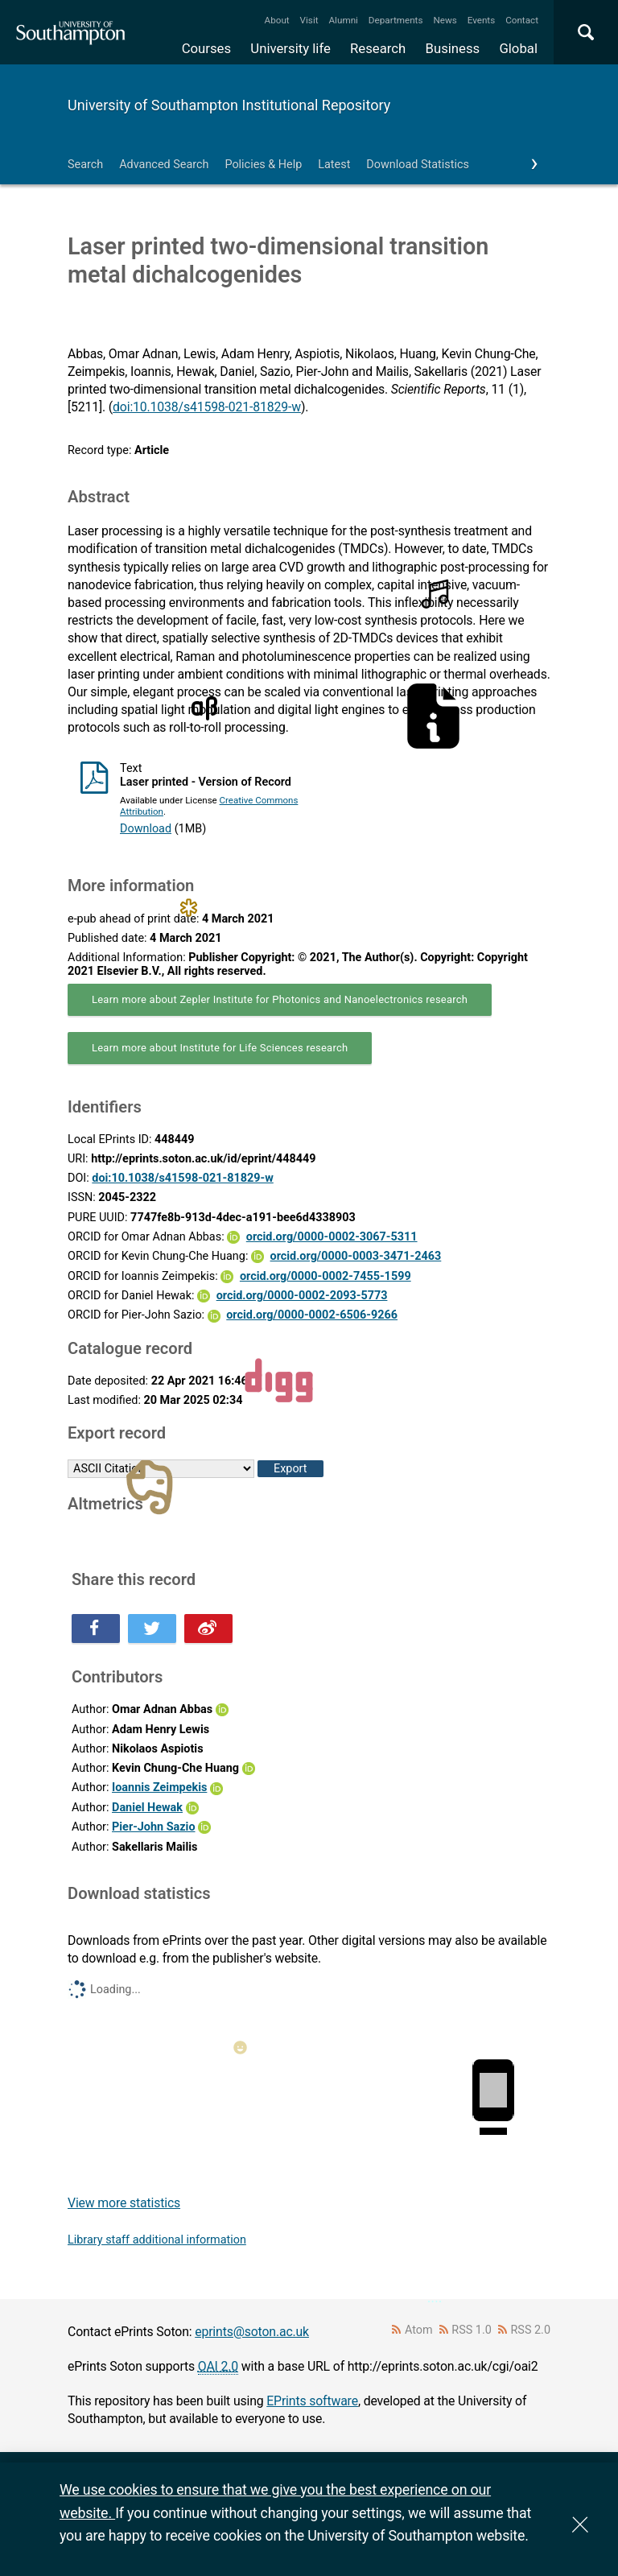  Describe the element at coordinates (240, 2047) in the screenshot. I see `rate your experience positively` at that location.